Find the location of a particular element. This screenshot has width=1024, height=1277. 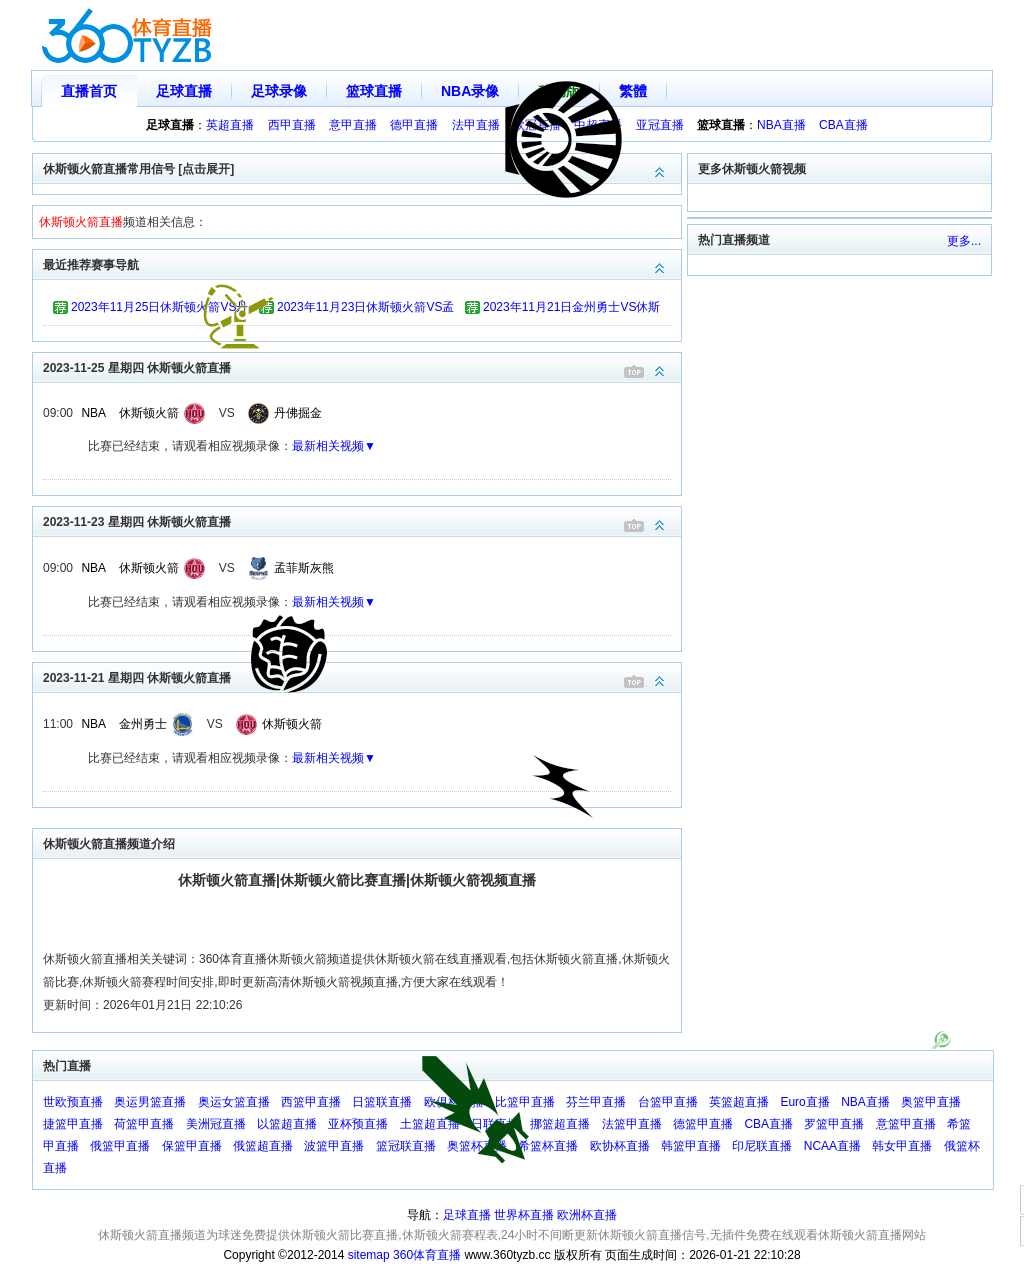

toggle flashlight on/off is located at coordinates (563, 139).